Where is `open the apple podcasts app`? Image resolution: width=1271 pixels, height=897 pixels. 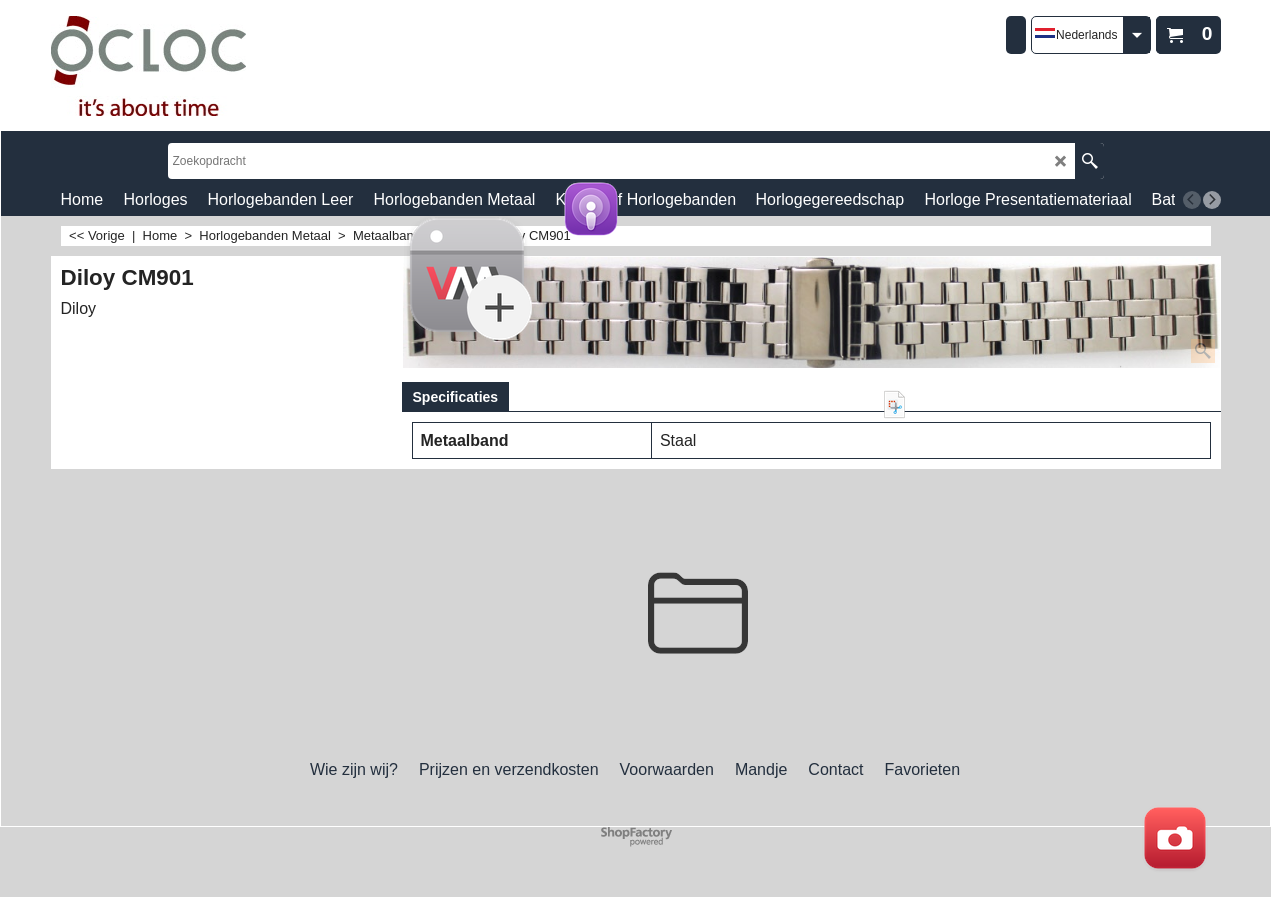 open the apple podcasts app is located at coordinates (591, 209).